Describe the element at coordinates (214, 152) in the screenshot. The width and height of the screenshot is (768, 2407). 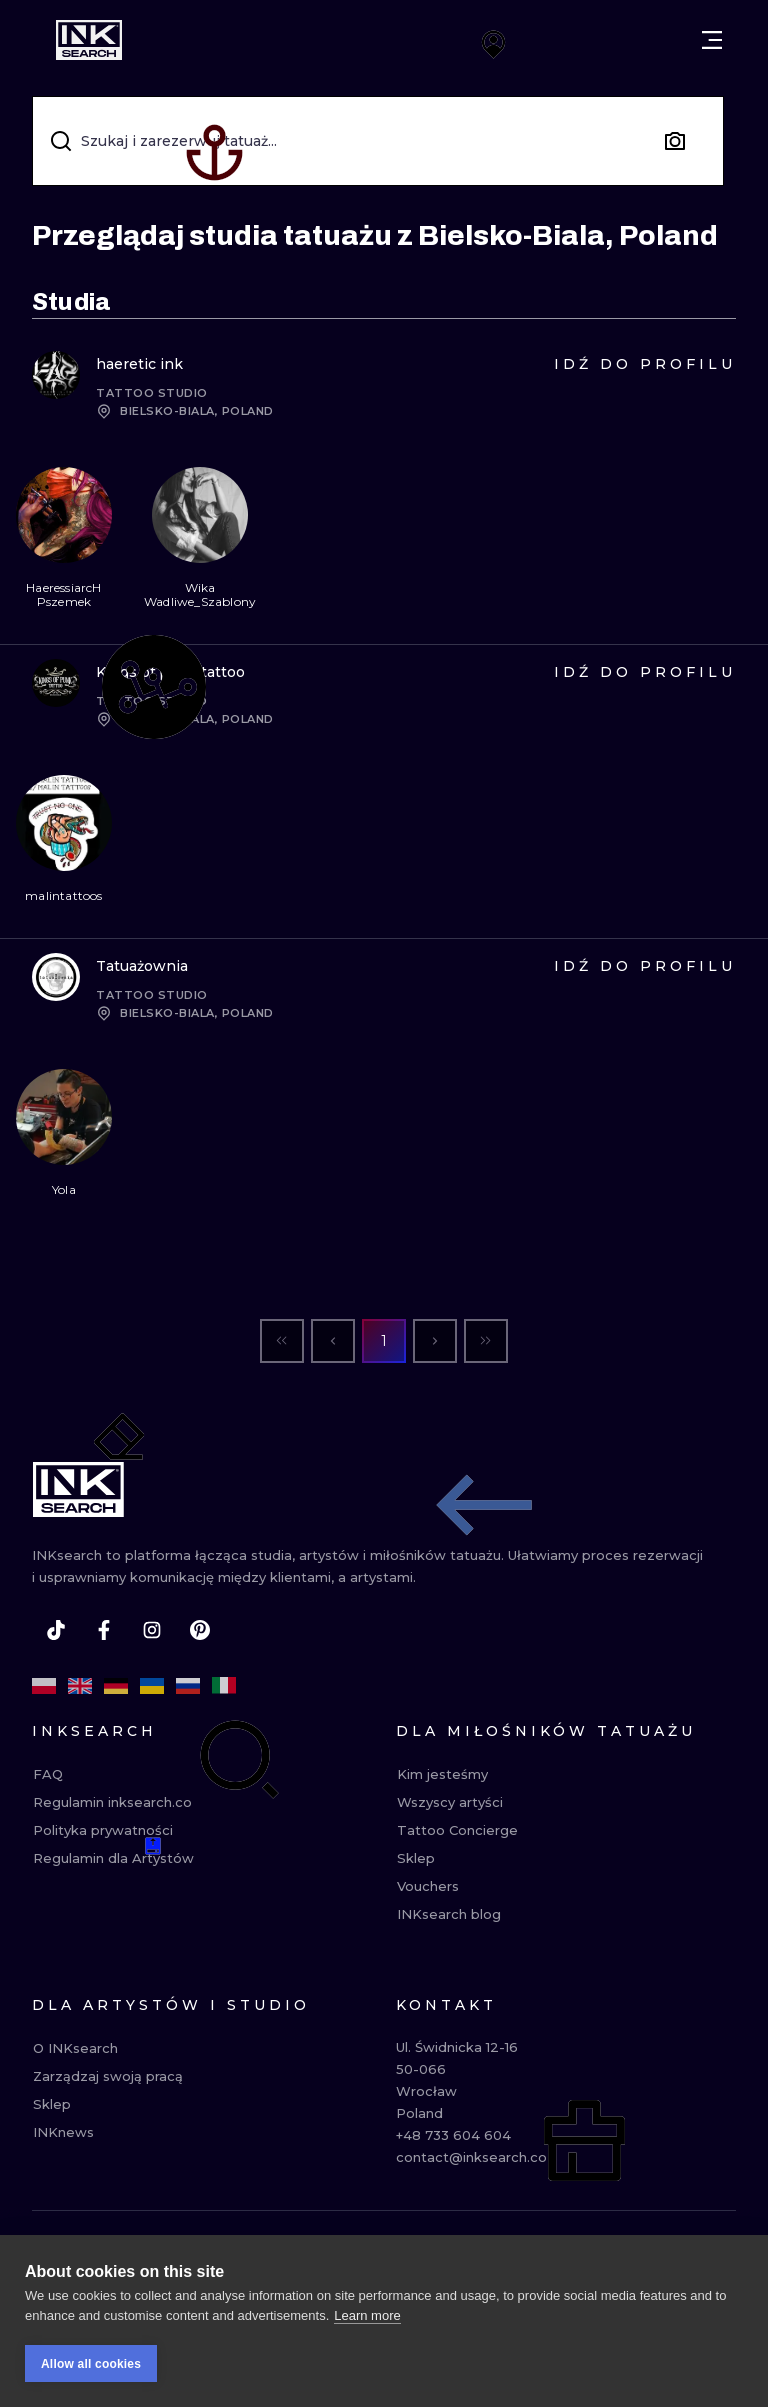
I see `set a fixed anchor point on the map` at that location.